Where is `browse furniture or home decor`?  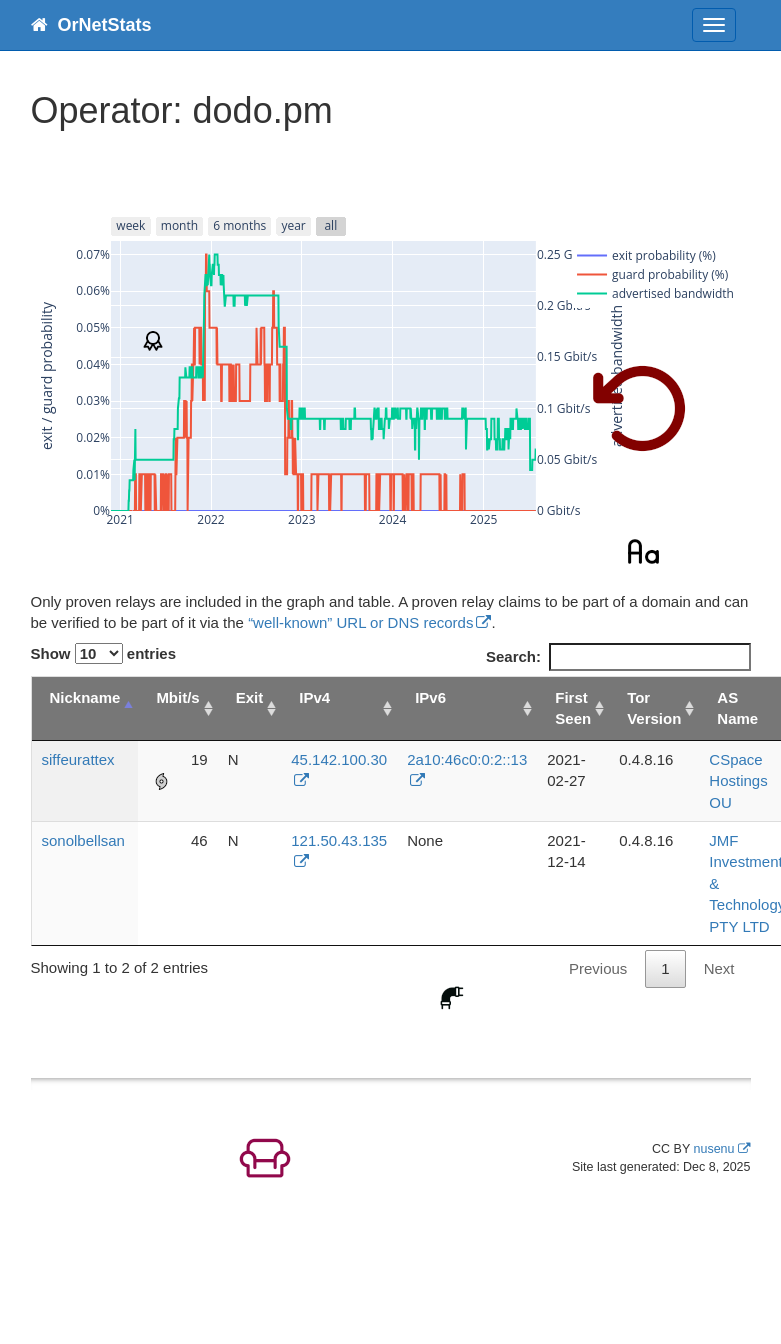
browse furniture or home decor is located at coordinates (265, 1159).